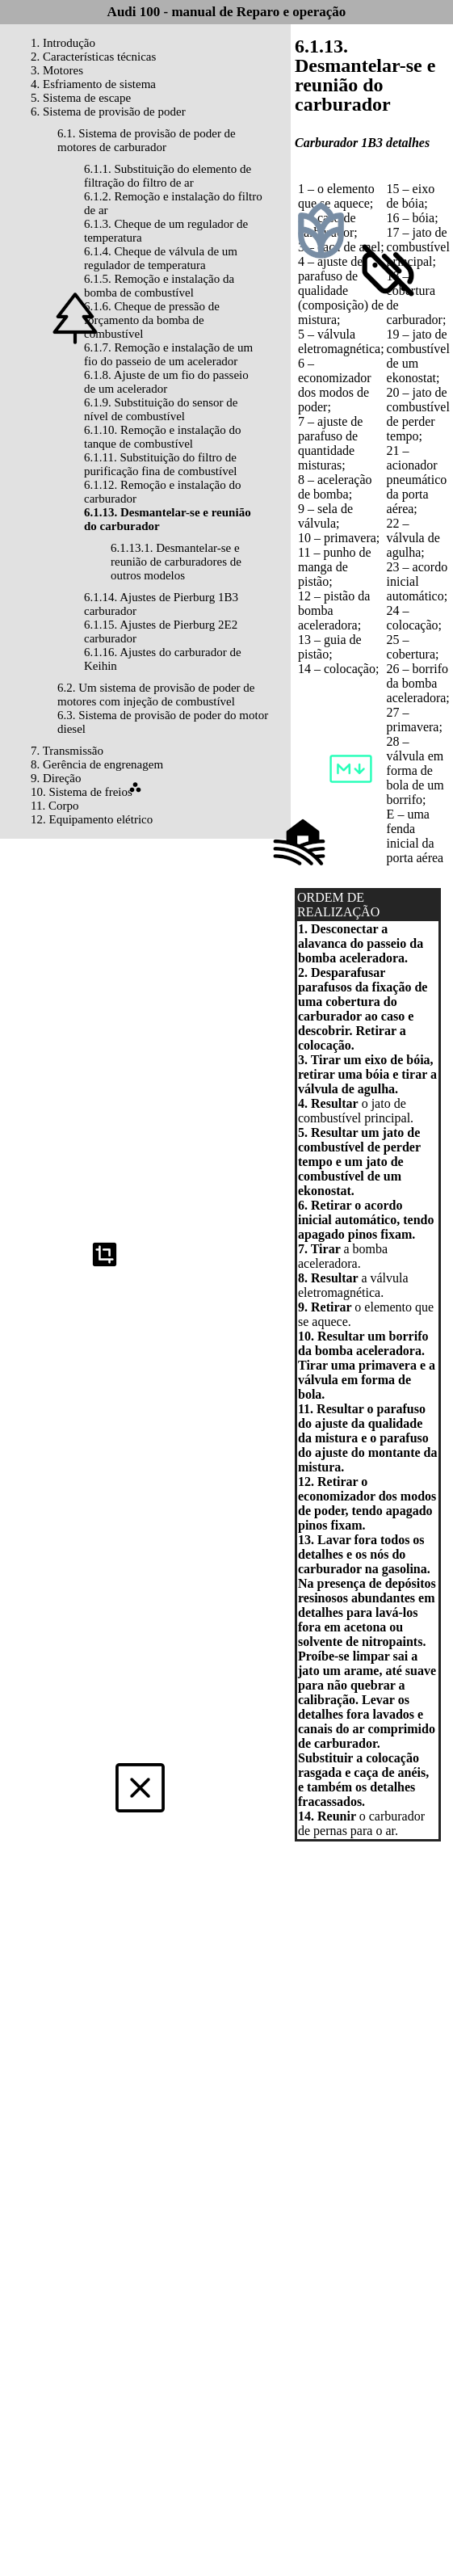  What do you see at coordinates (388, 270) in the screenshot?
I see `disable or remove tags` at bounding box center [388, 270].